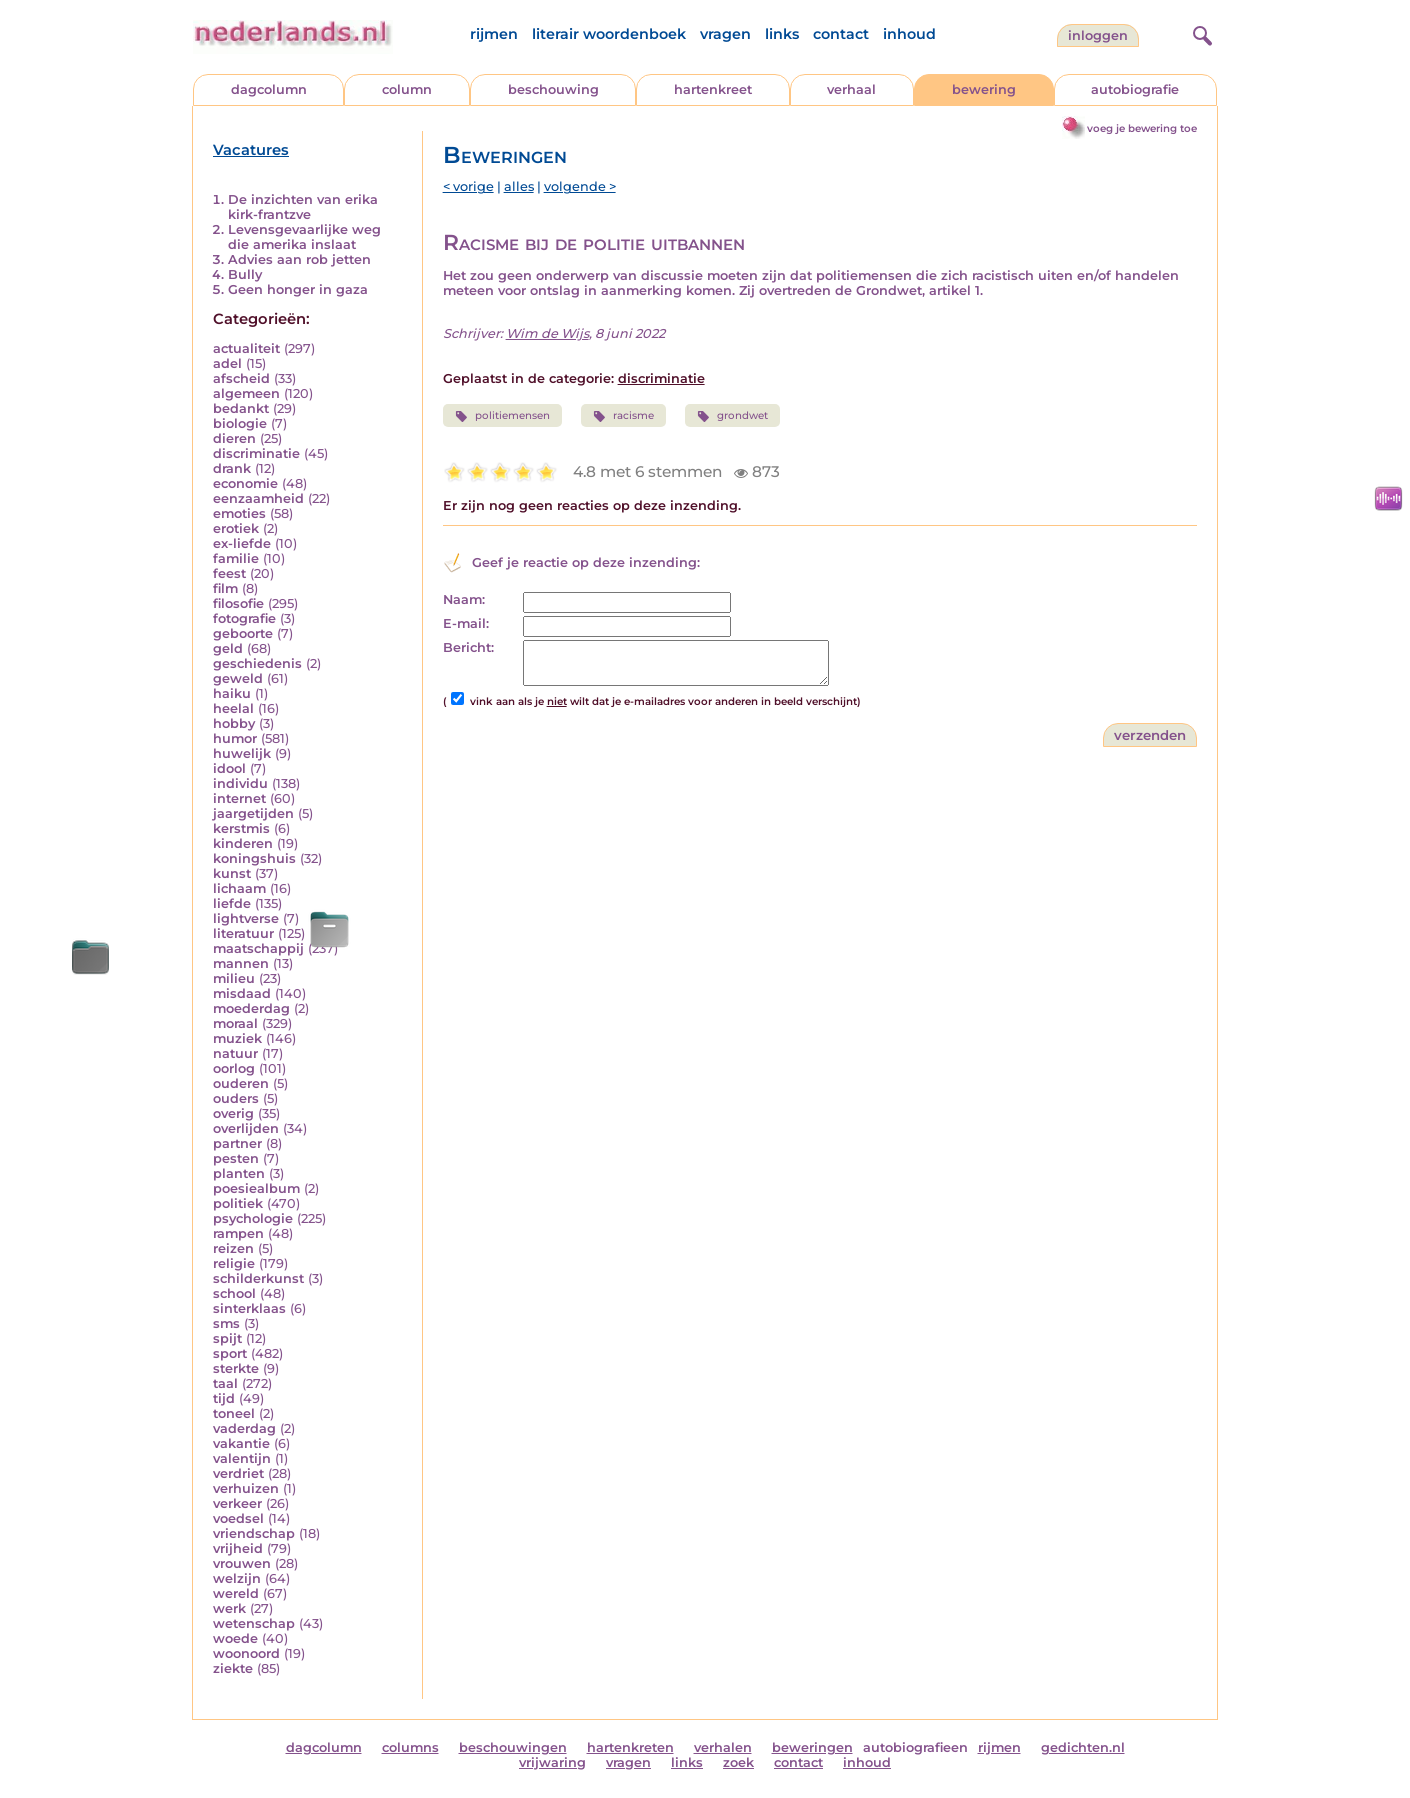 This screenshot has height=1798, width=1410. I want to click on open the file manager application, so click(329, 929).